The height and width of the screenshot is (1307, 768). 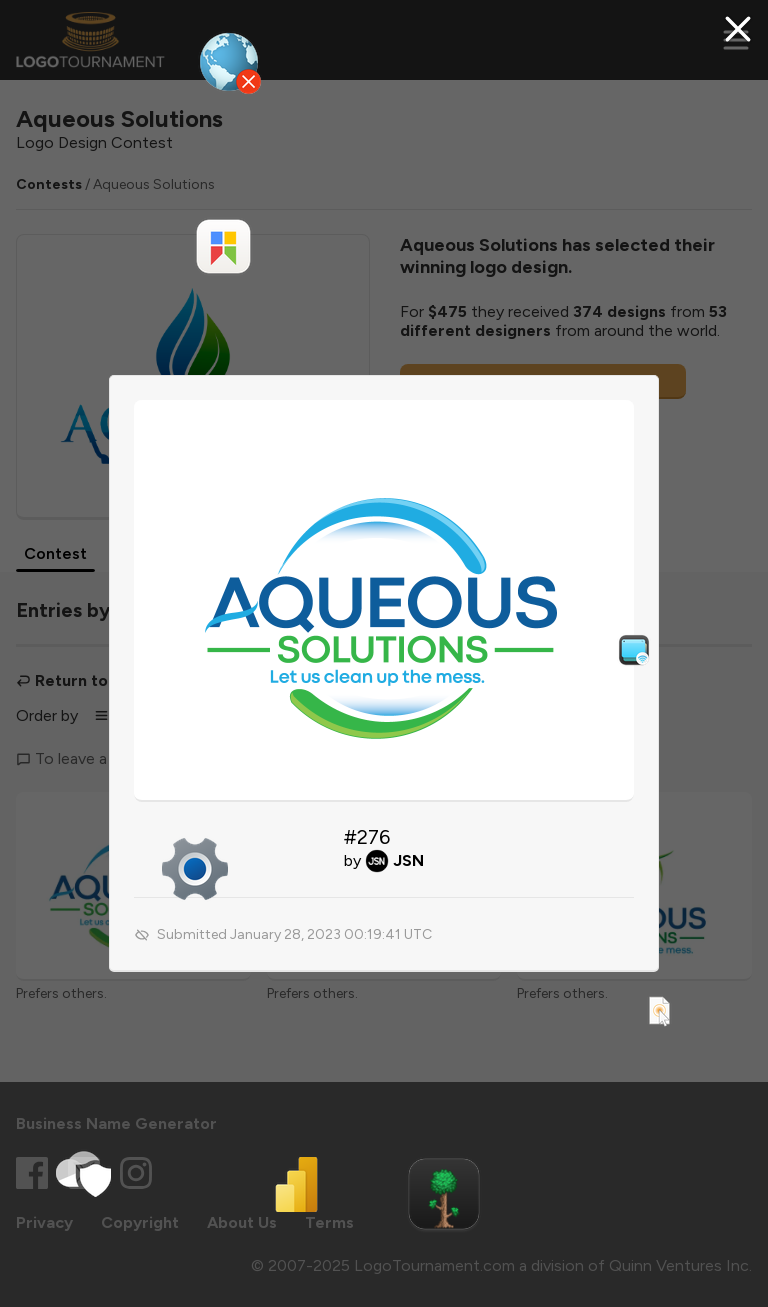 What do you see at coordinates (195, 869) in the screenshot?
I see `open windows settings` at bounding box center [195, 869].